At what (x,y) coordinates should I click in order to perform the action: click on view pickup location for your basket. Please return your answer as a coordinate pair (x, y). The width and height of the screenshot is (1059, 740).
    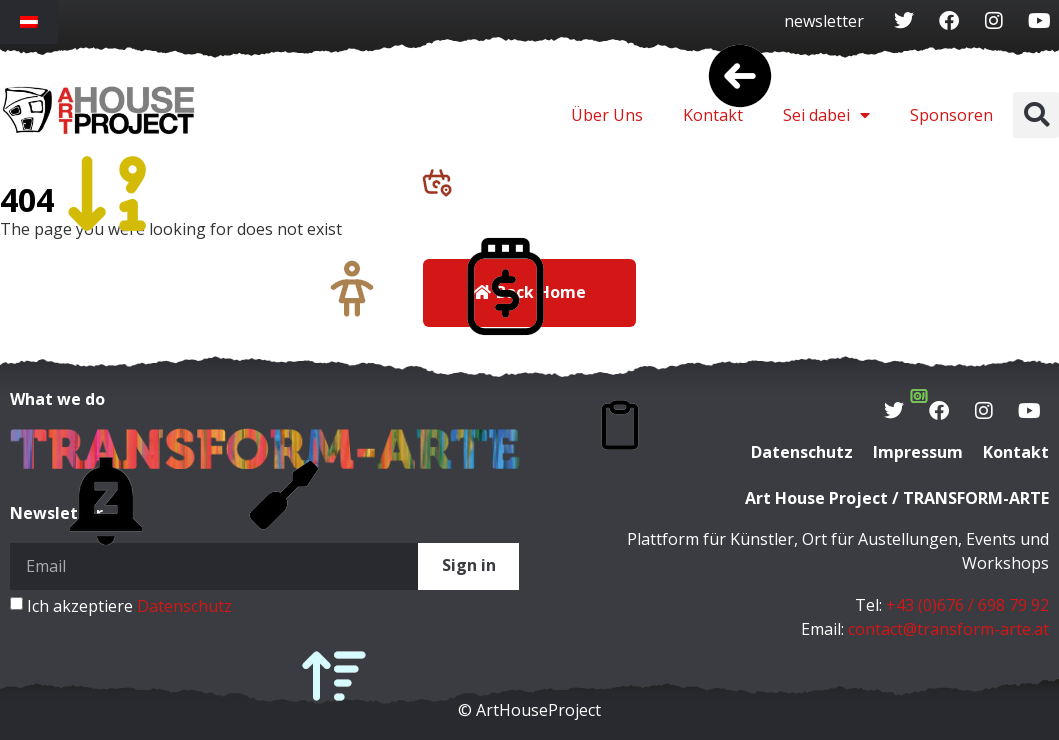
    Looking at the image, I should click on (436, 181).